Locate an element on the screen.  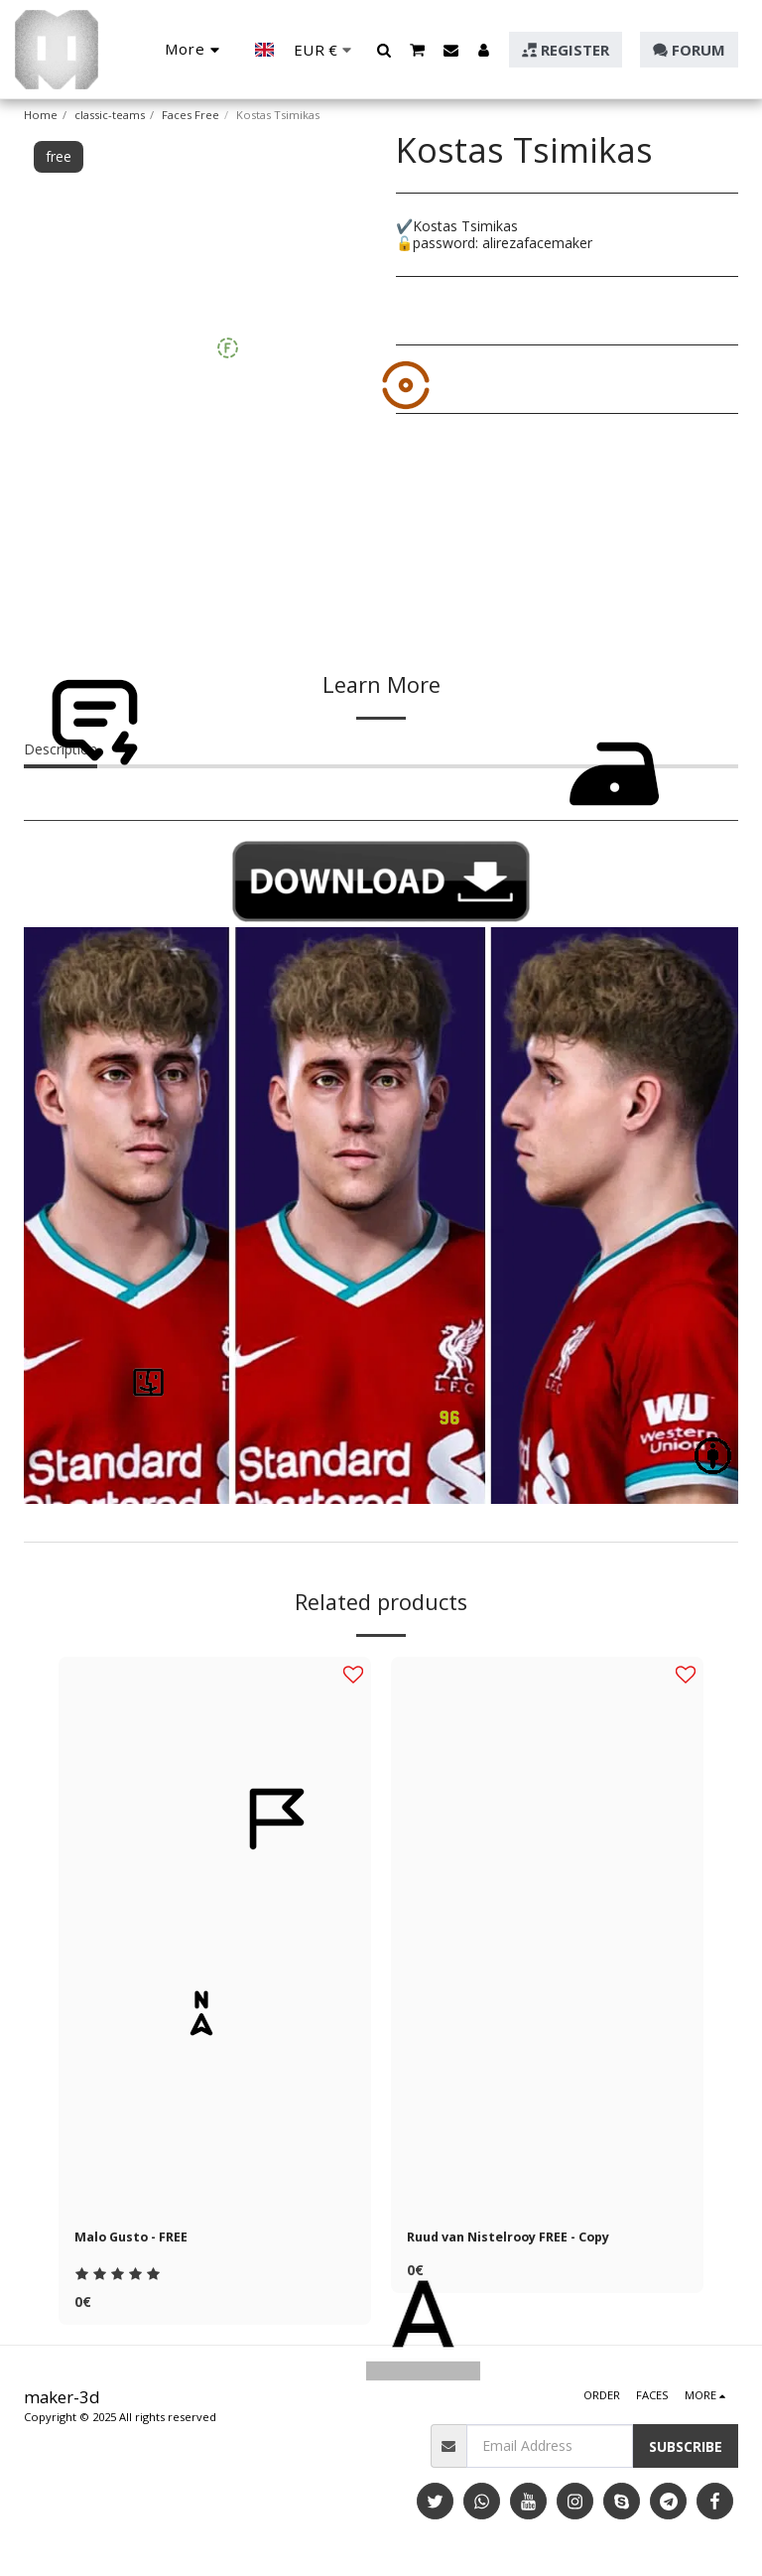
change text color is located at coordinates (423, 2323).